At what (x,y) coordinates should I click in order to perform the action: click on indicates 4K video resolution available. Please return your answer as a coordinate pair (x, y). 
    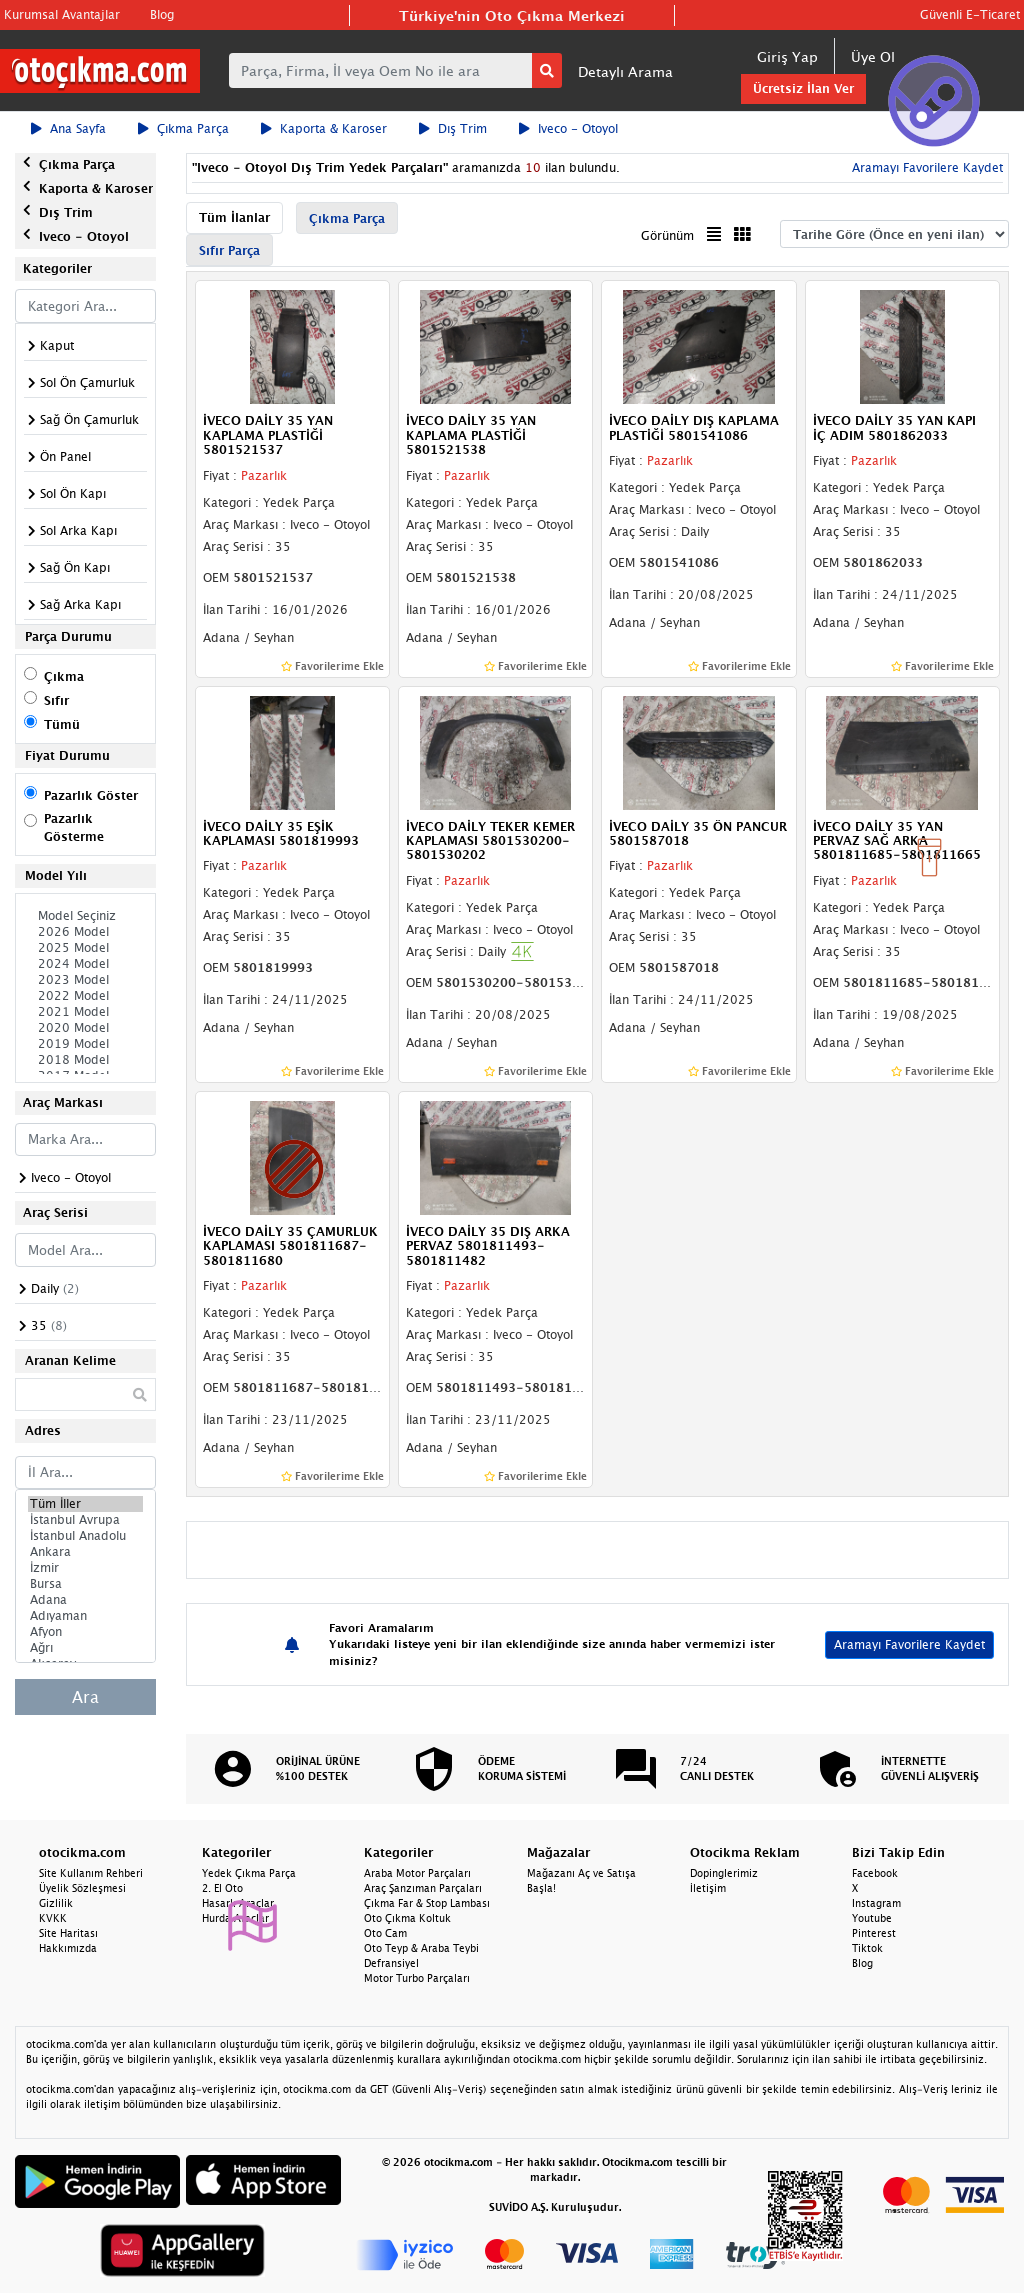
    Looking at the image, I should click on (522, 951).